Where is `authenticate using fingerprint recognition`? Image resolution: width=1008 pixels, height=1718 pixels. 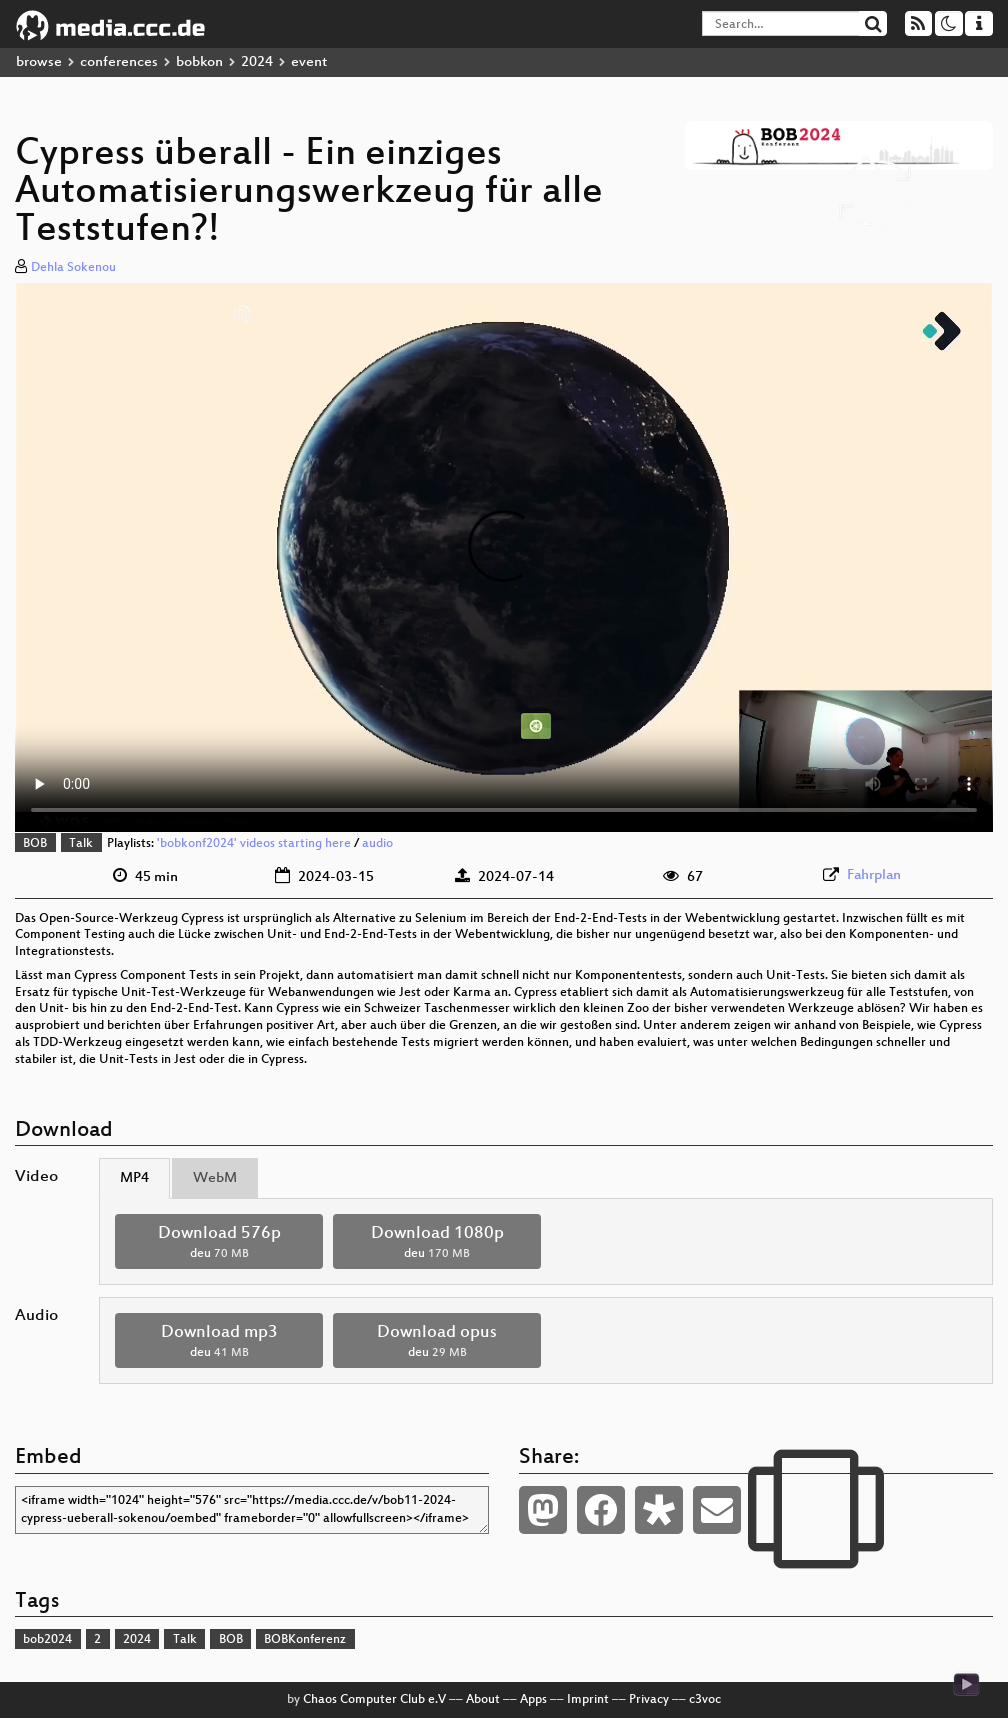 authenticate using fingerprint recognition is located at coordinates (242, 314).